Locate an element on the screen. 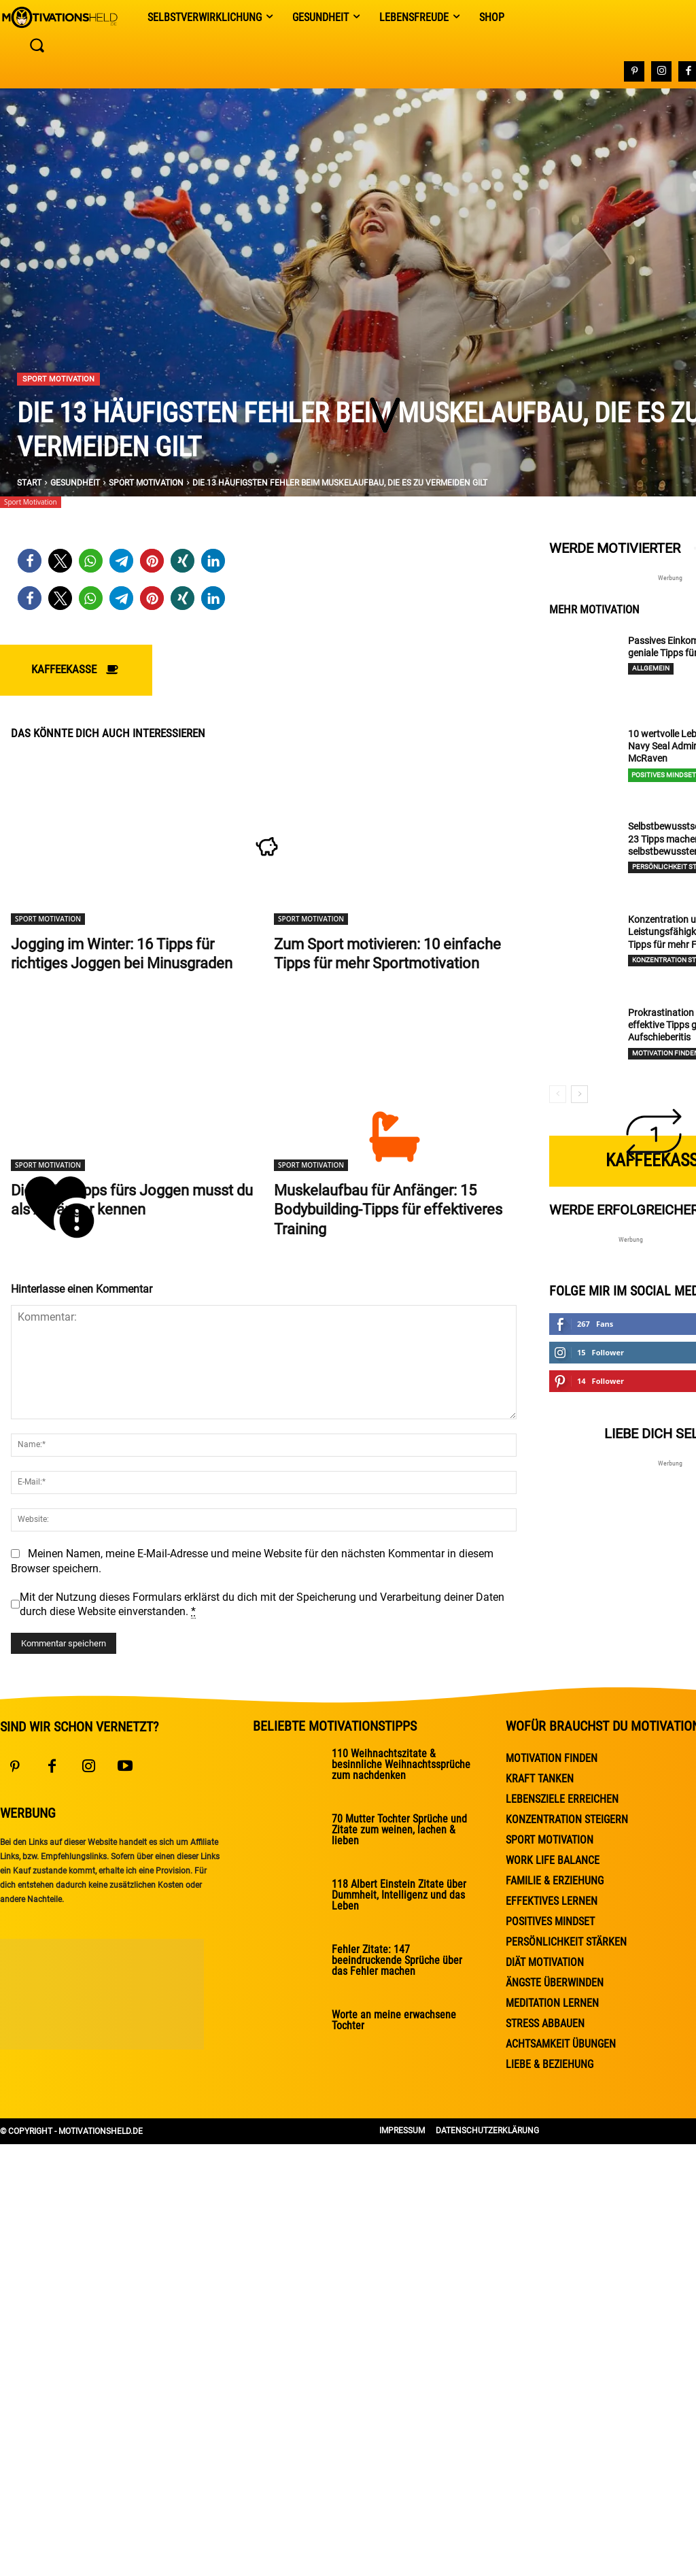  indicates a verified or validated status is located at coordinates (385, 415).